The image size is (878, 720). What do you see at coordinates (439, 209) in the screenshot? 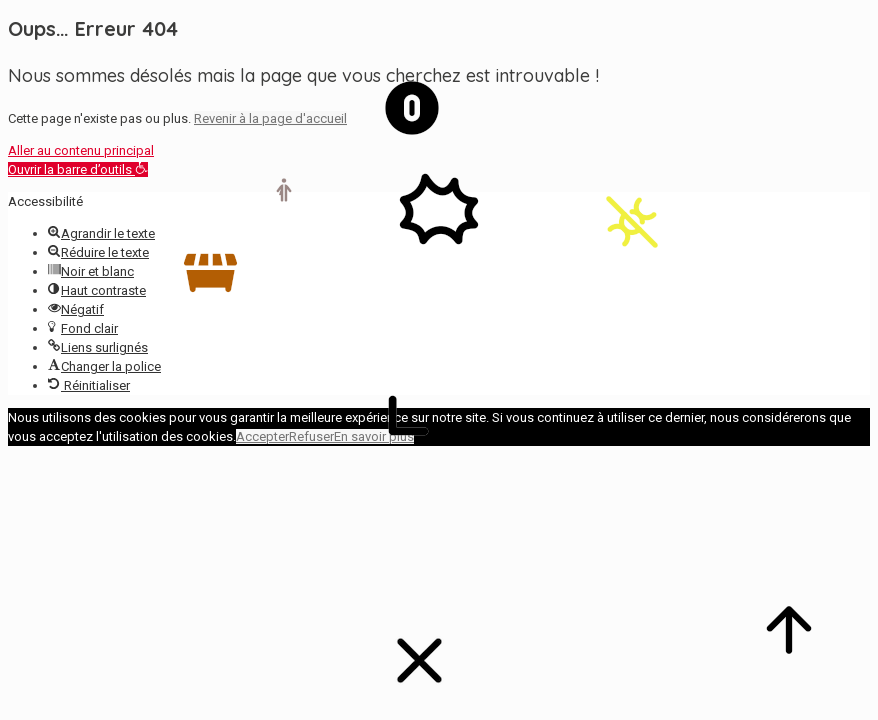
I see `indicates an explosion or impact effect` at bounding box center [439, 209].